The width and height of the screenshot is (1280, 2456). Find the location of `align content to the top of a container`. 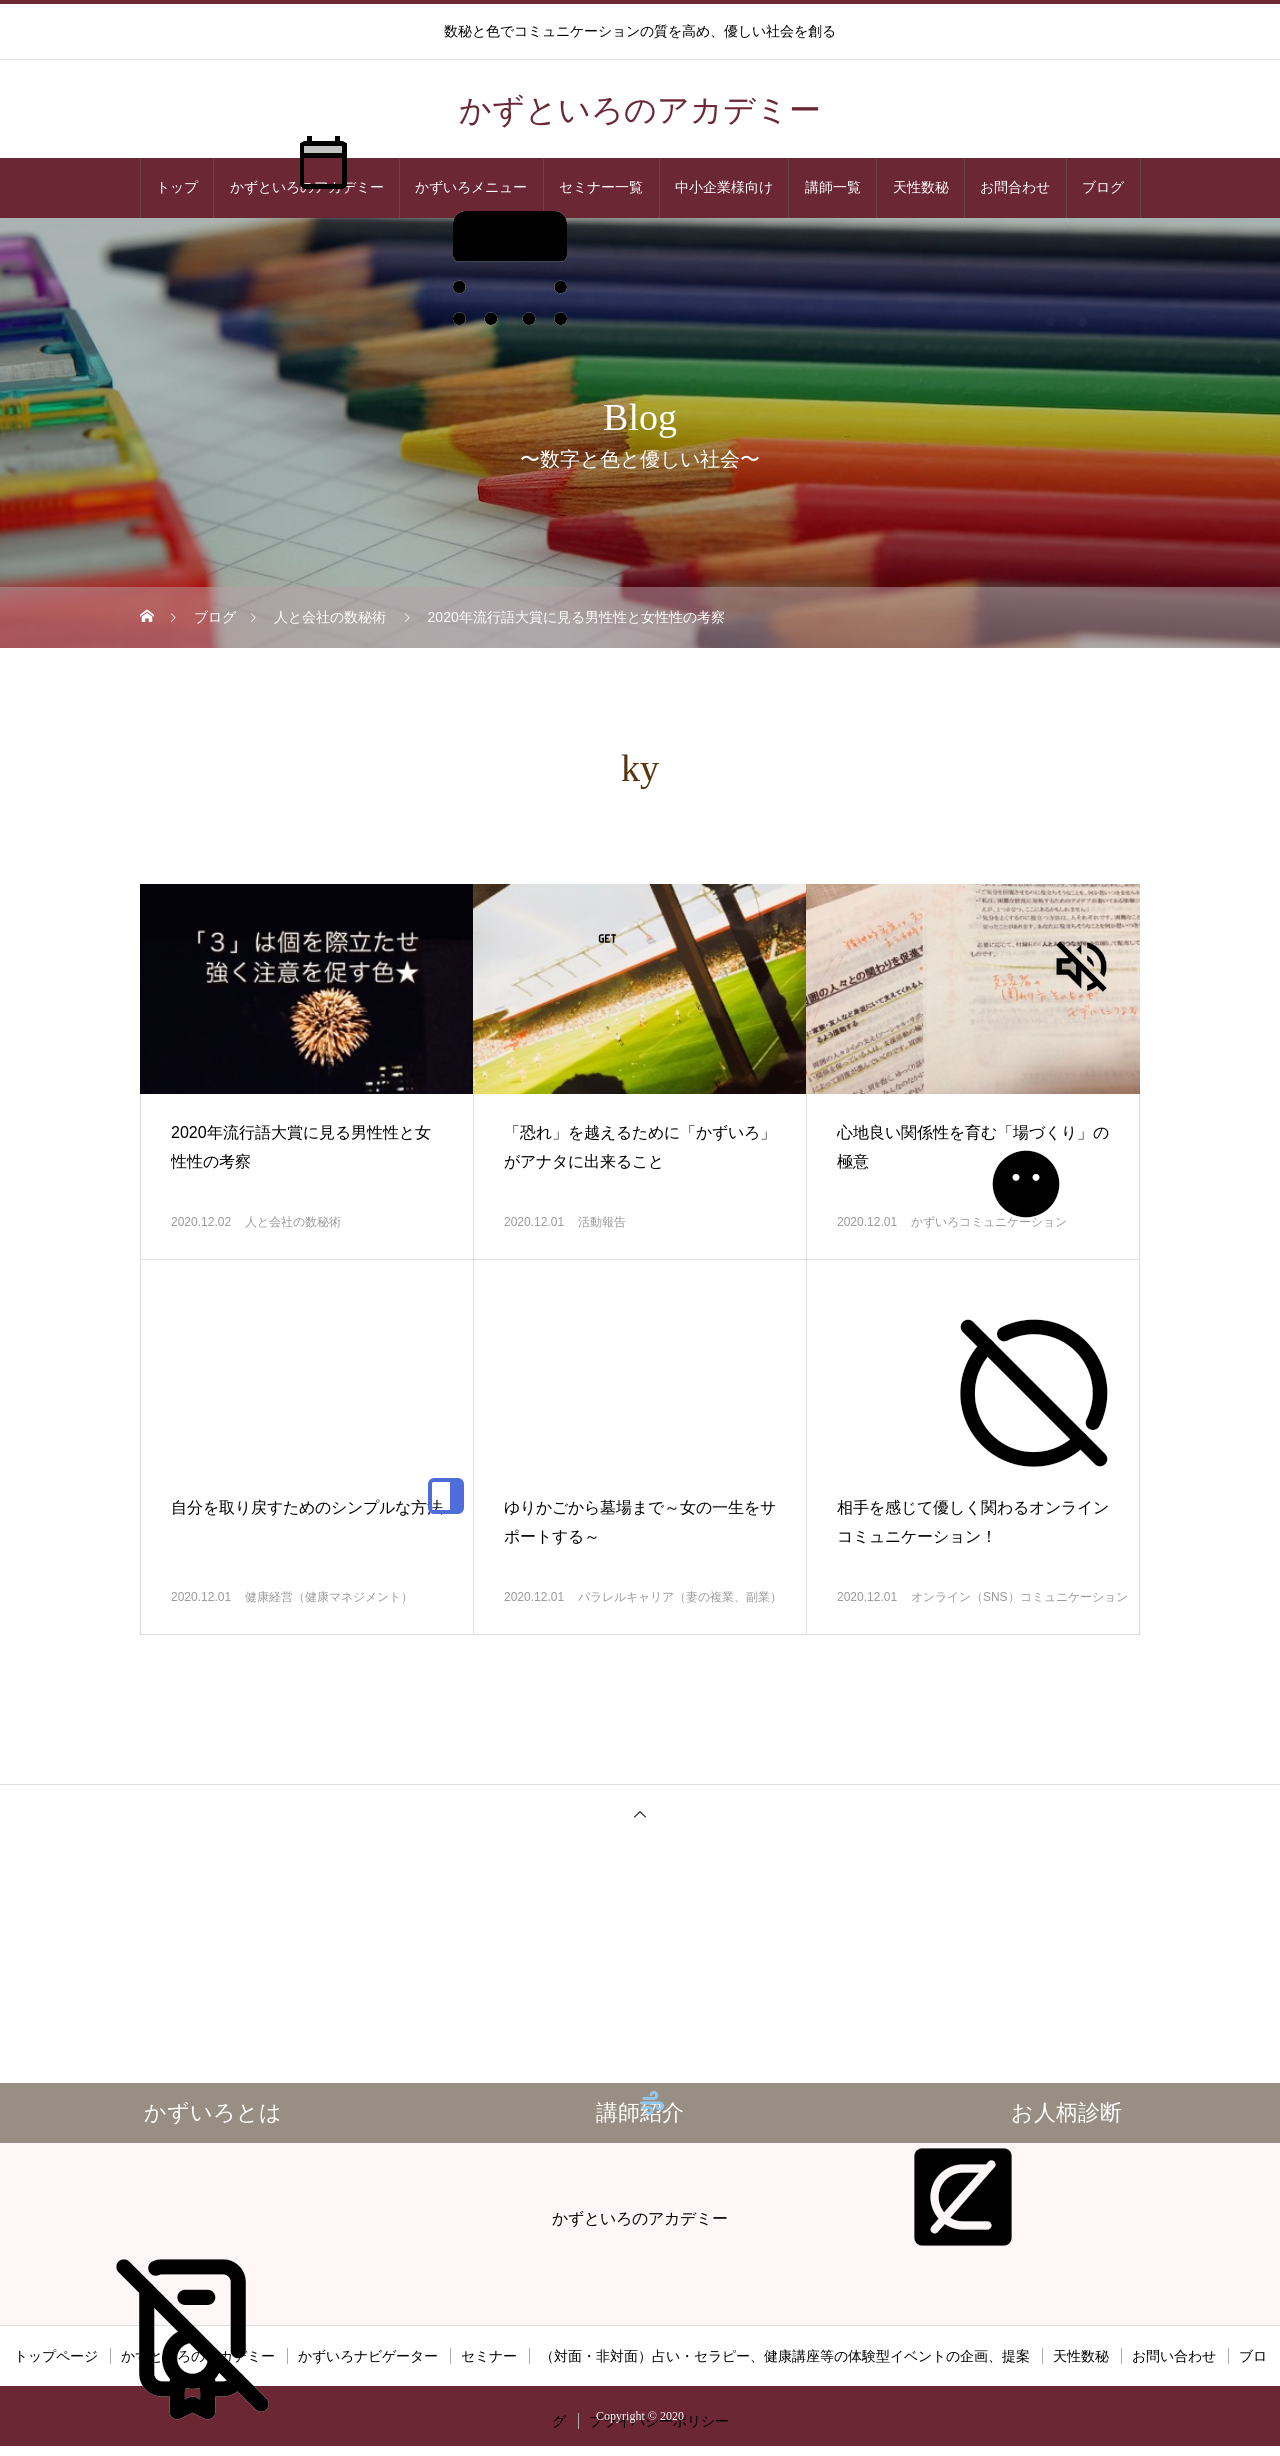

align content to the top of a container is located at coordinates (510, 268).